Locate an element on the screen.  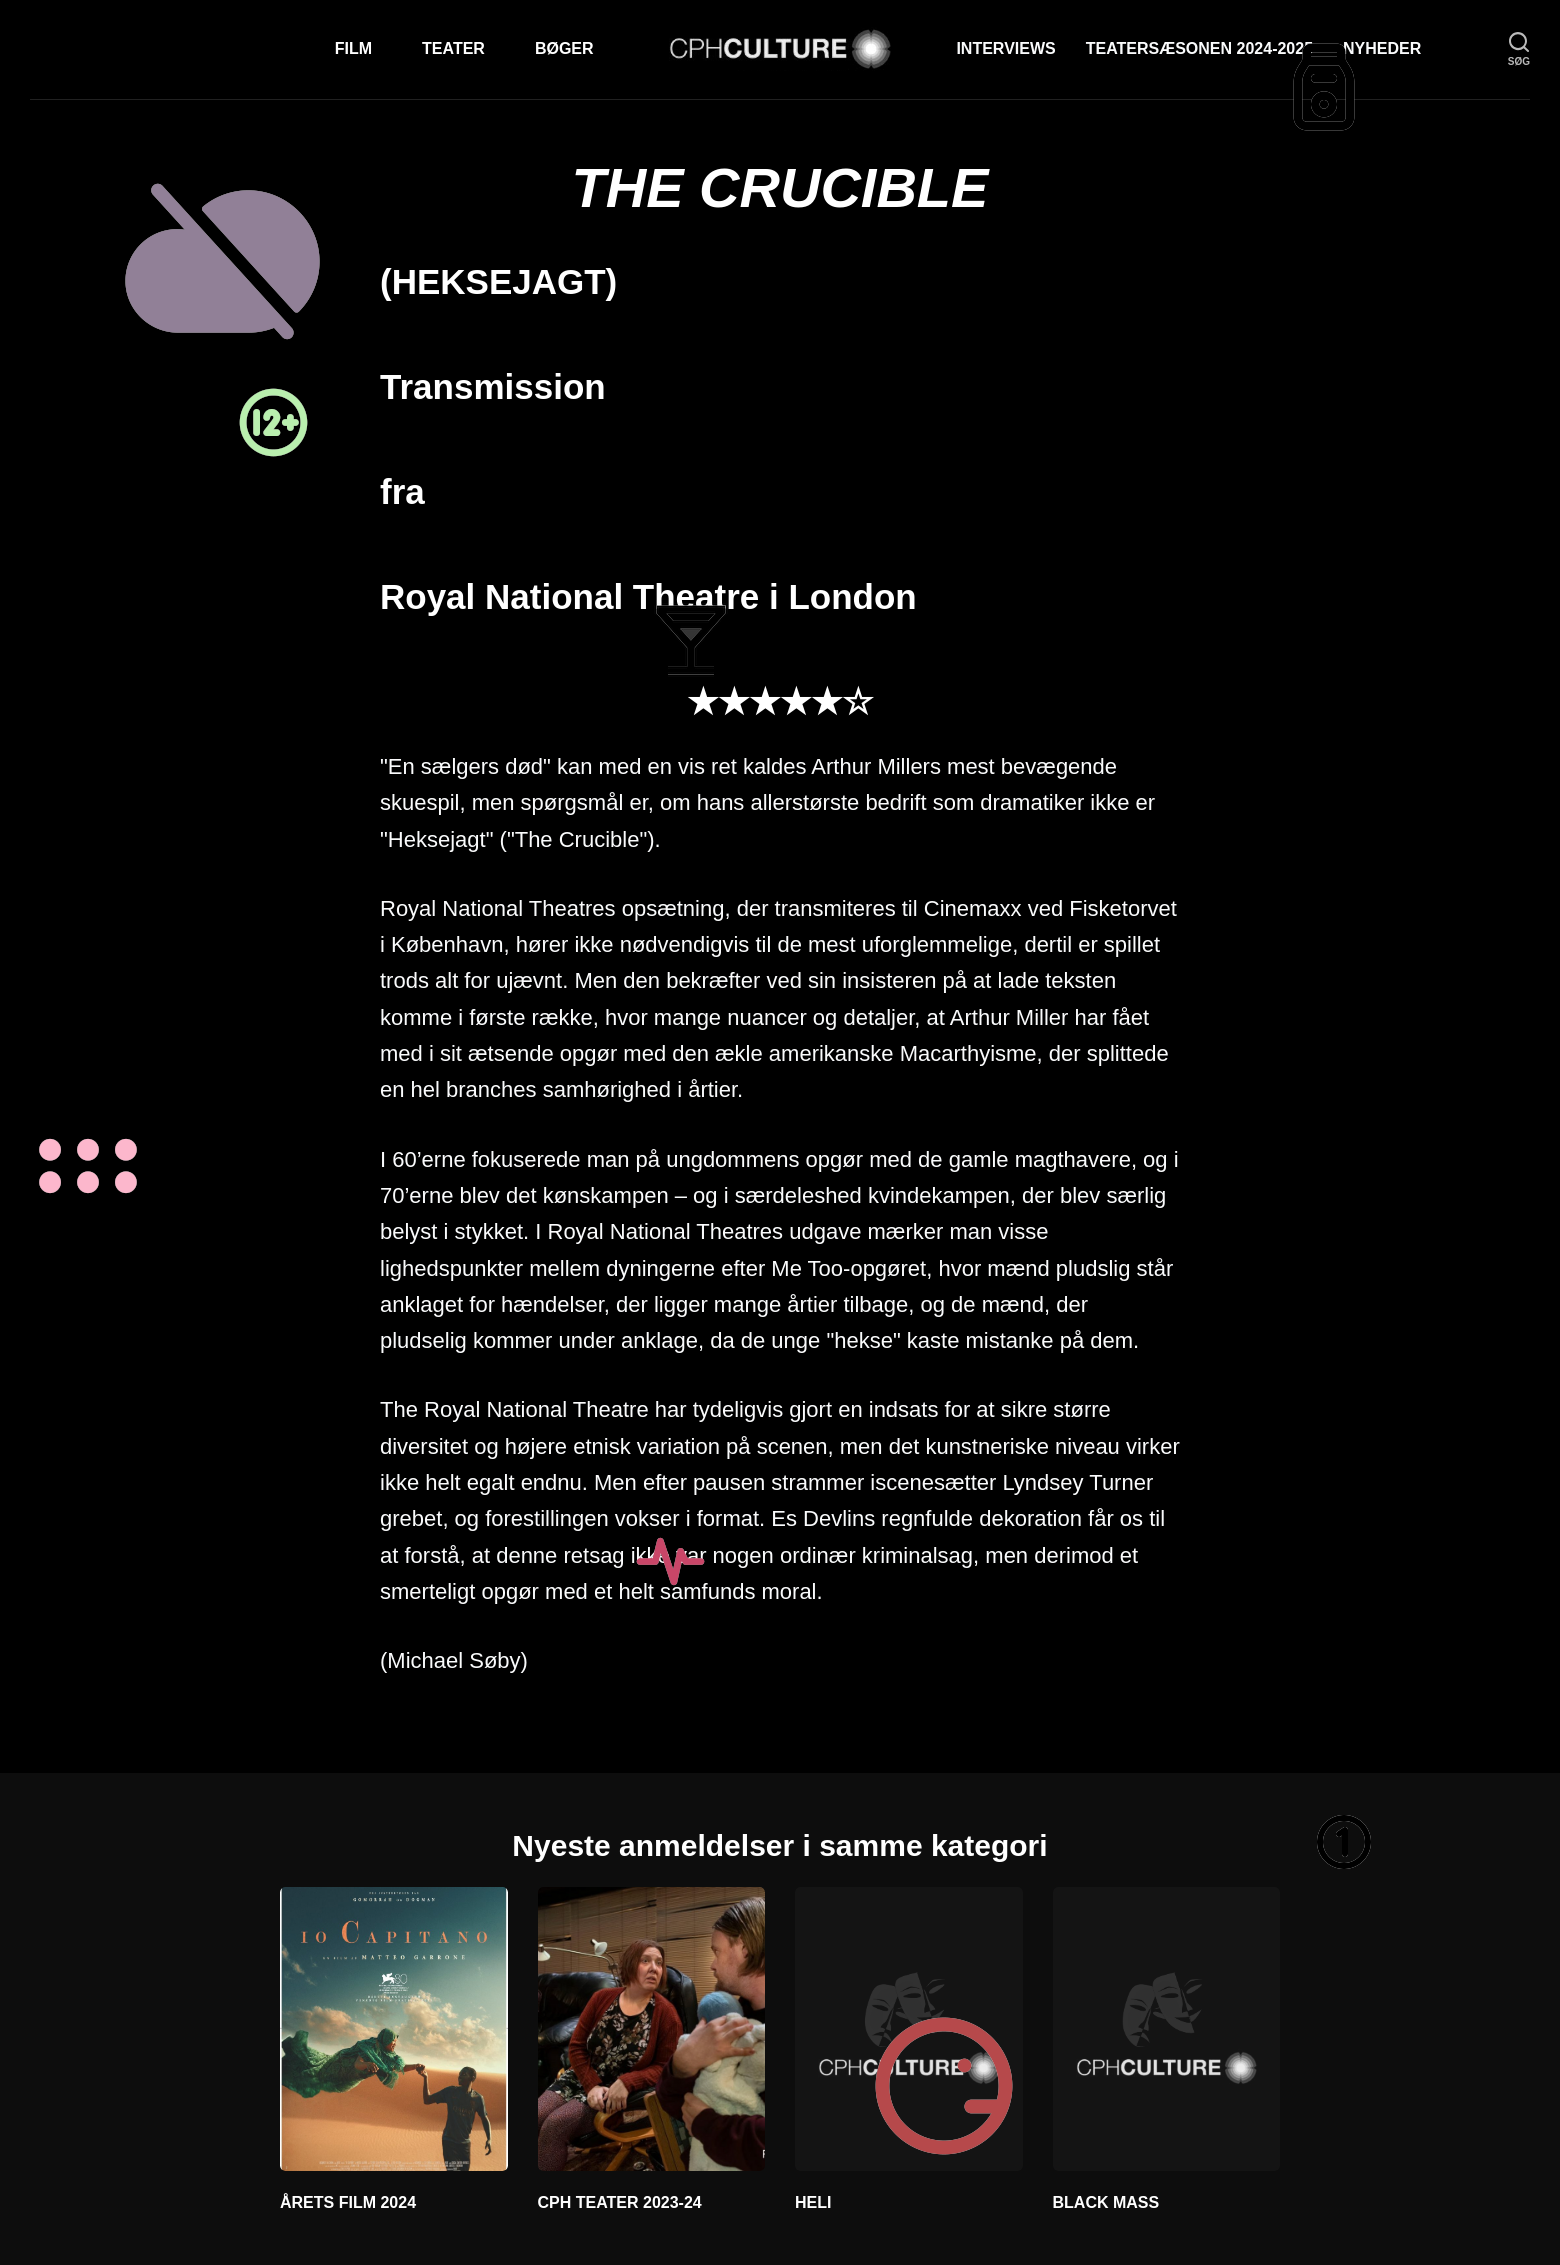
indicates no cloud connection or offline status is located at coordinates (222, 261).